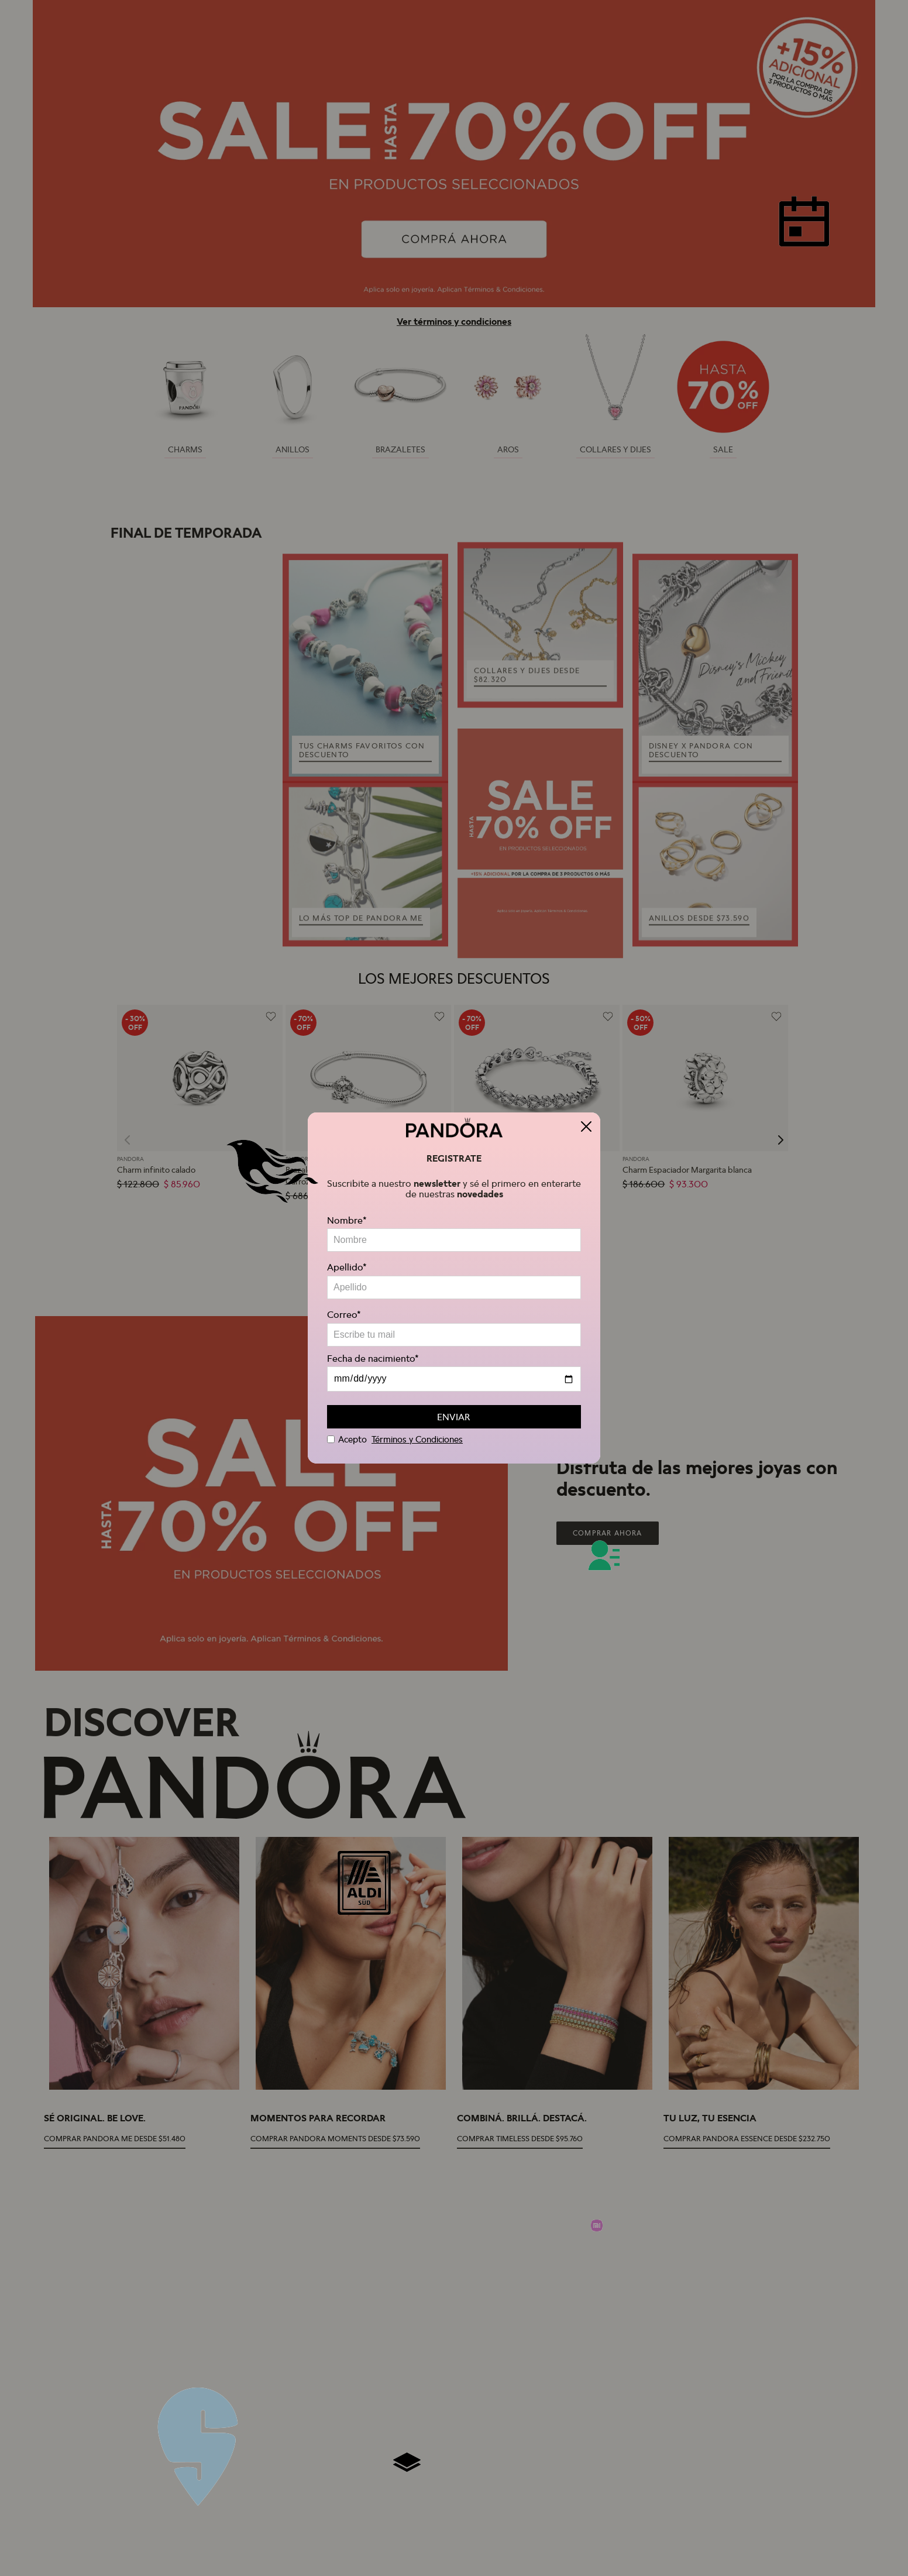 This screenshot has height=2576, width=908. I want to click on xiaomi brand logo, so click(597, 2225).